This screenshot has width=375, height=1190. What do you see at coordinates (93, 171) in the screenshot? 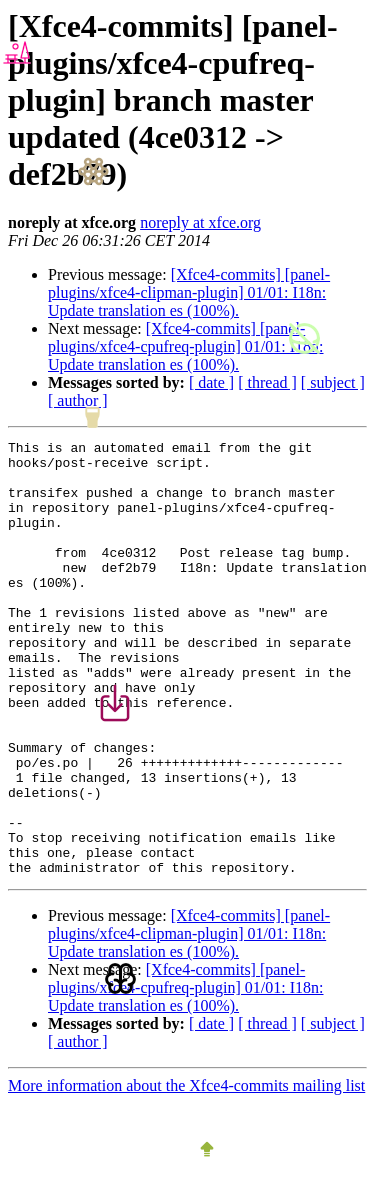
I see `view star-ring network topology` at bounding box center [93, 171].